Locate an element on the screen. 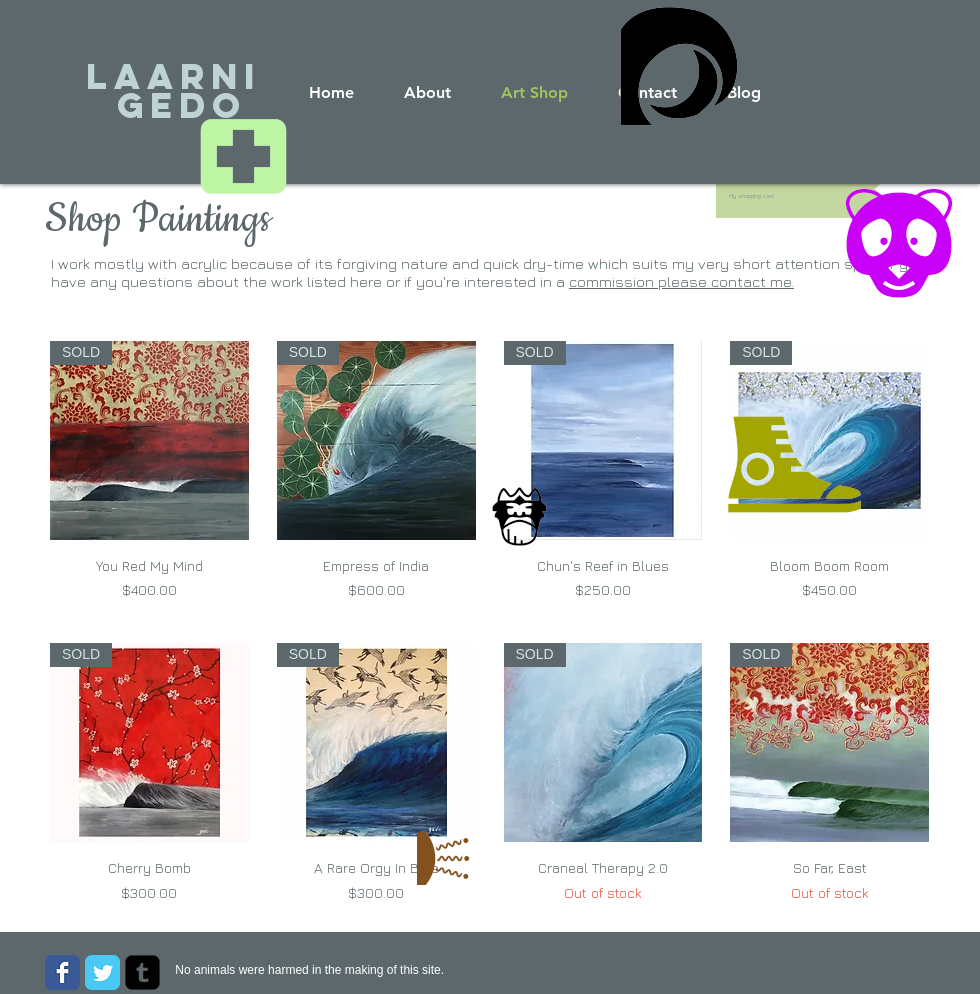 This screenshot has height=994, width=980. indicates radiation or radioactive hazard warning is located at coordinates (443, 858).